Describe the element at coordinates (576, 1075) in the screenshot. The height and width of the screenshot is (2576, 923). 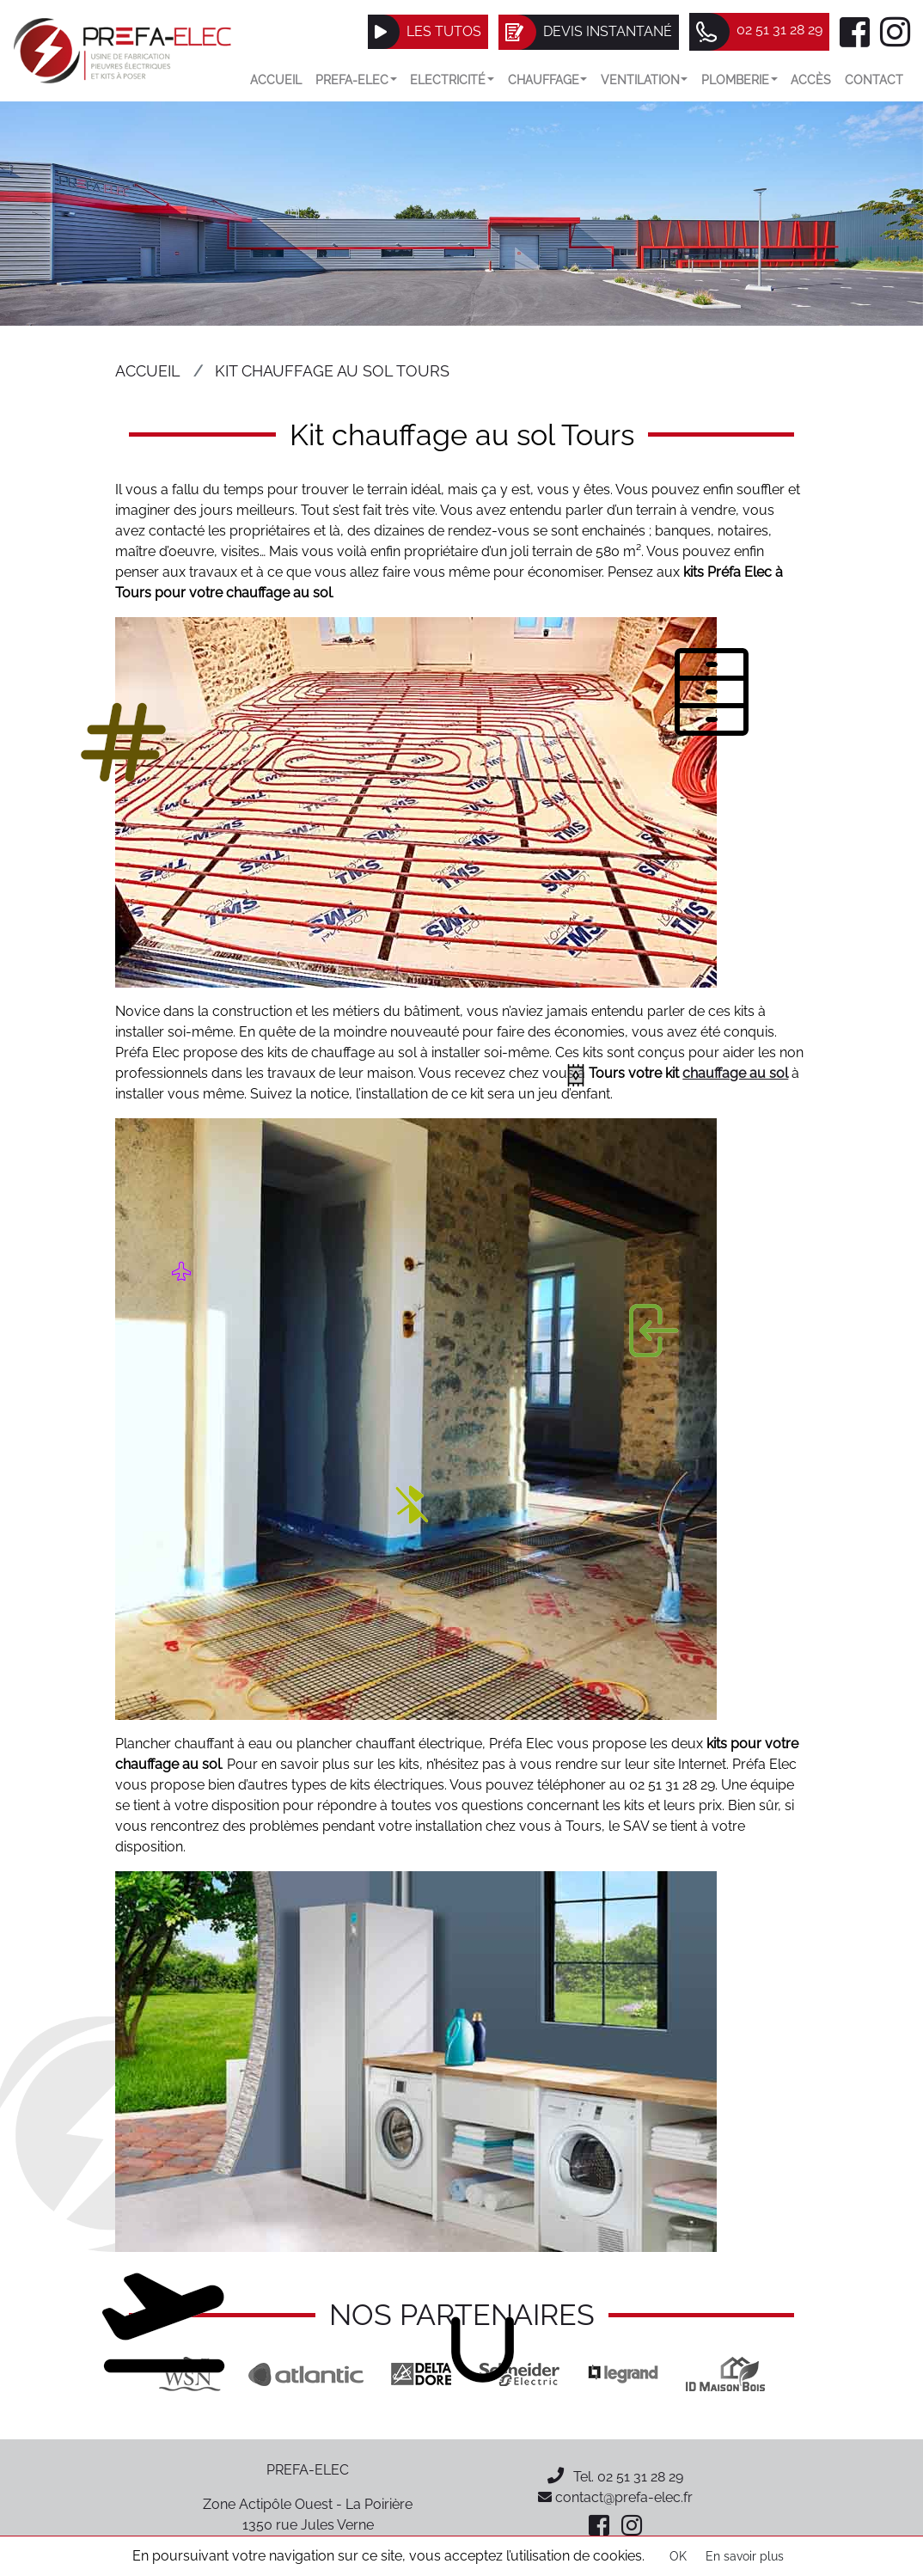
I see `browse rugs or floor decor in a home furnishing app` at that location.